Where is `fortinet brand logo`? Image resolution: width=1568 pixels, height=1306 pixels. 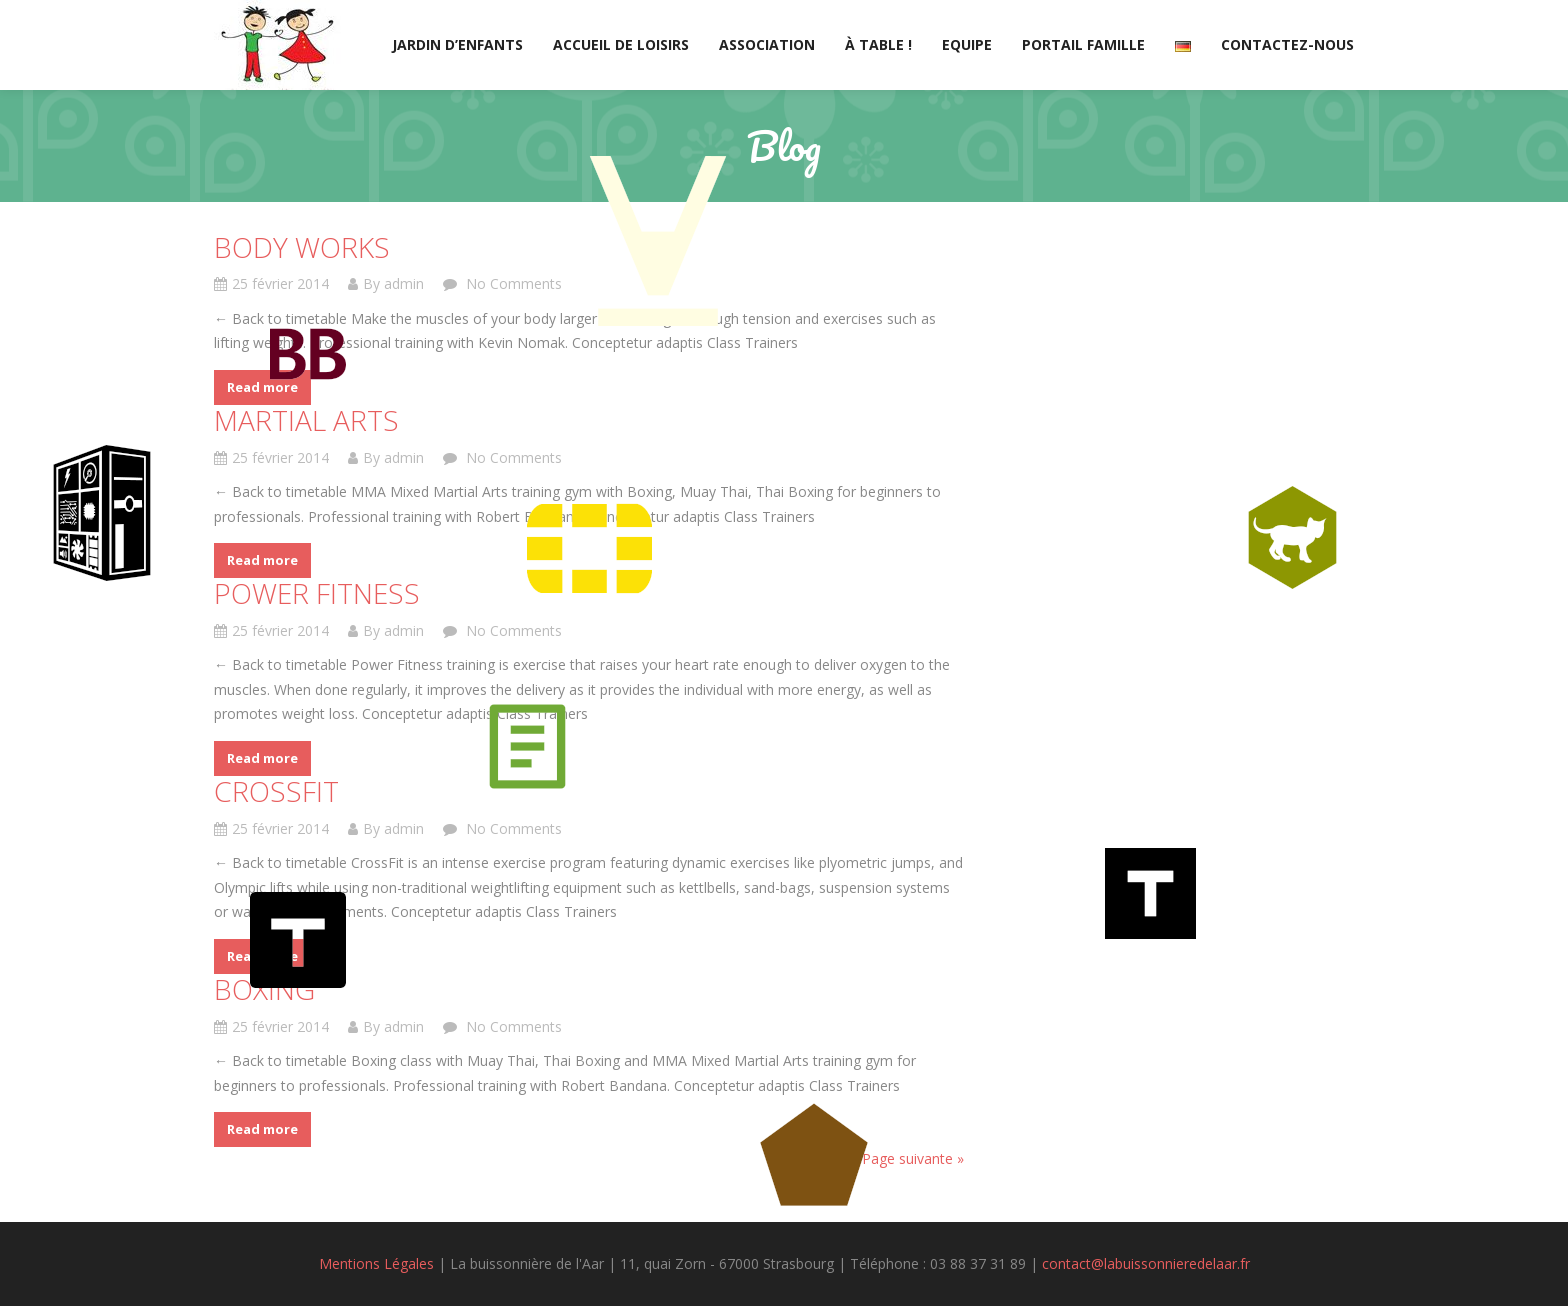
fortinet brand logo is located at coordinates (589, 548).